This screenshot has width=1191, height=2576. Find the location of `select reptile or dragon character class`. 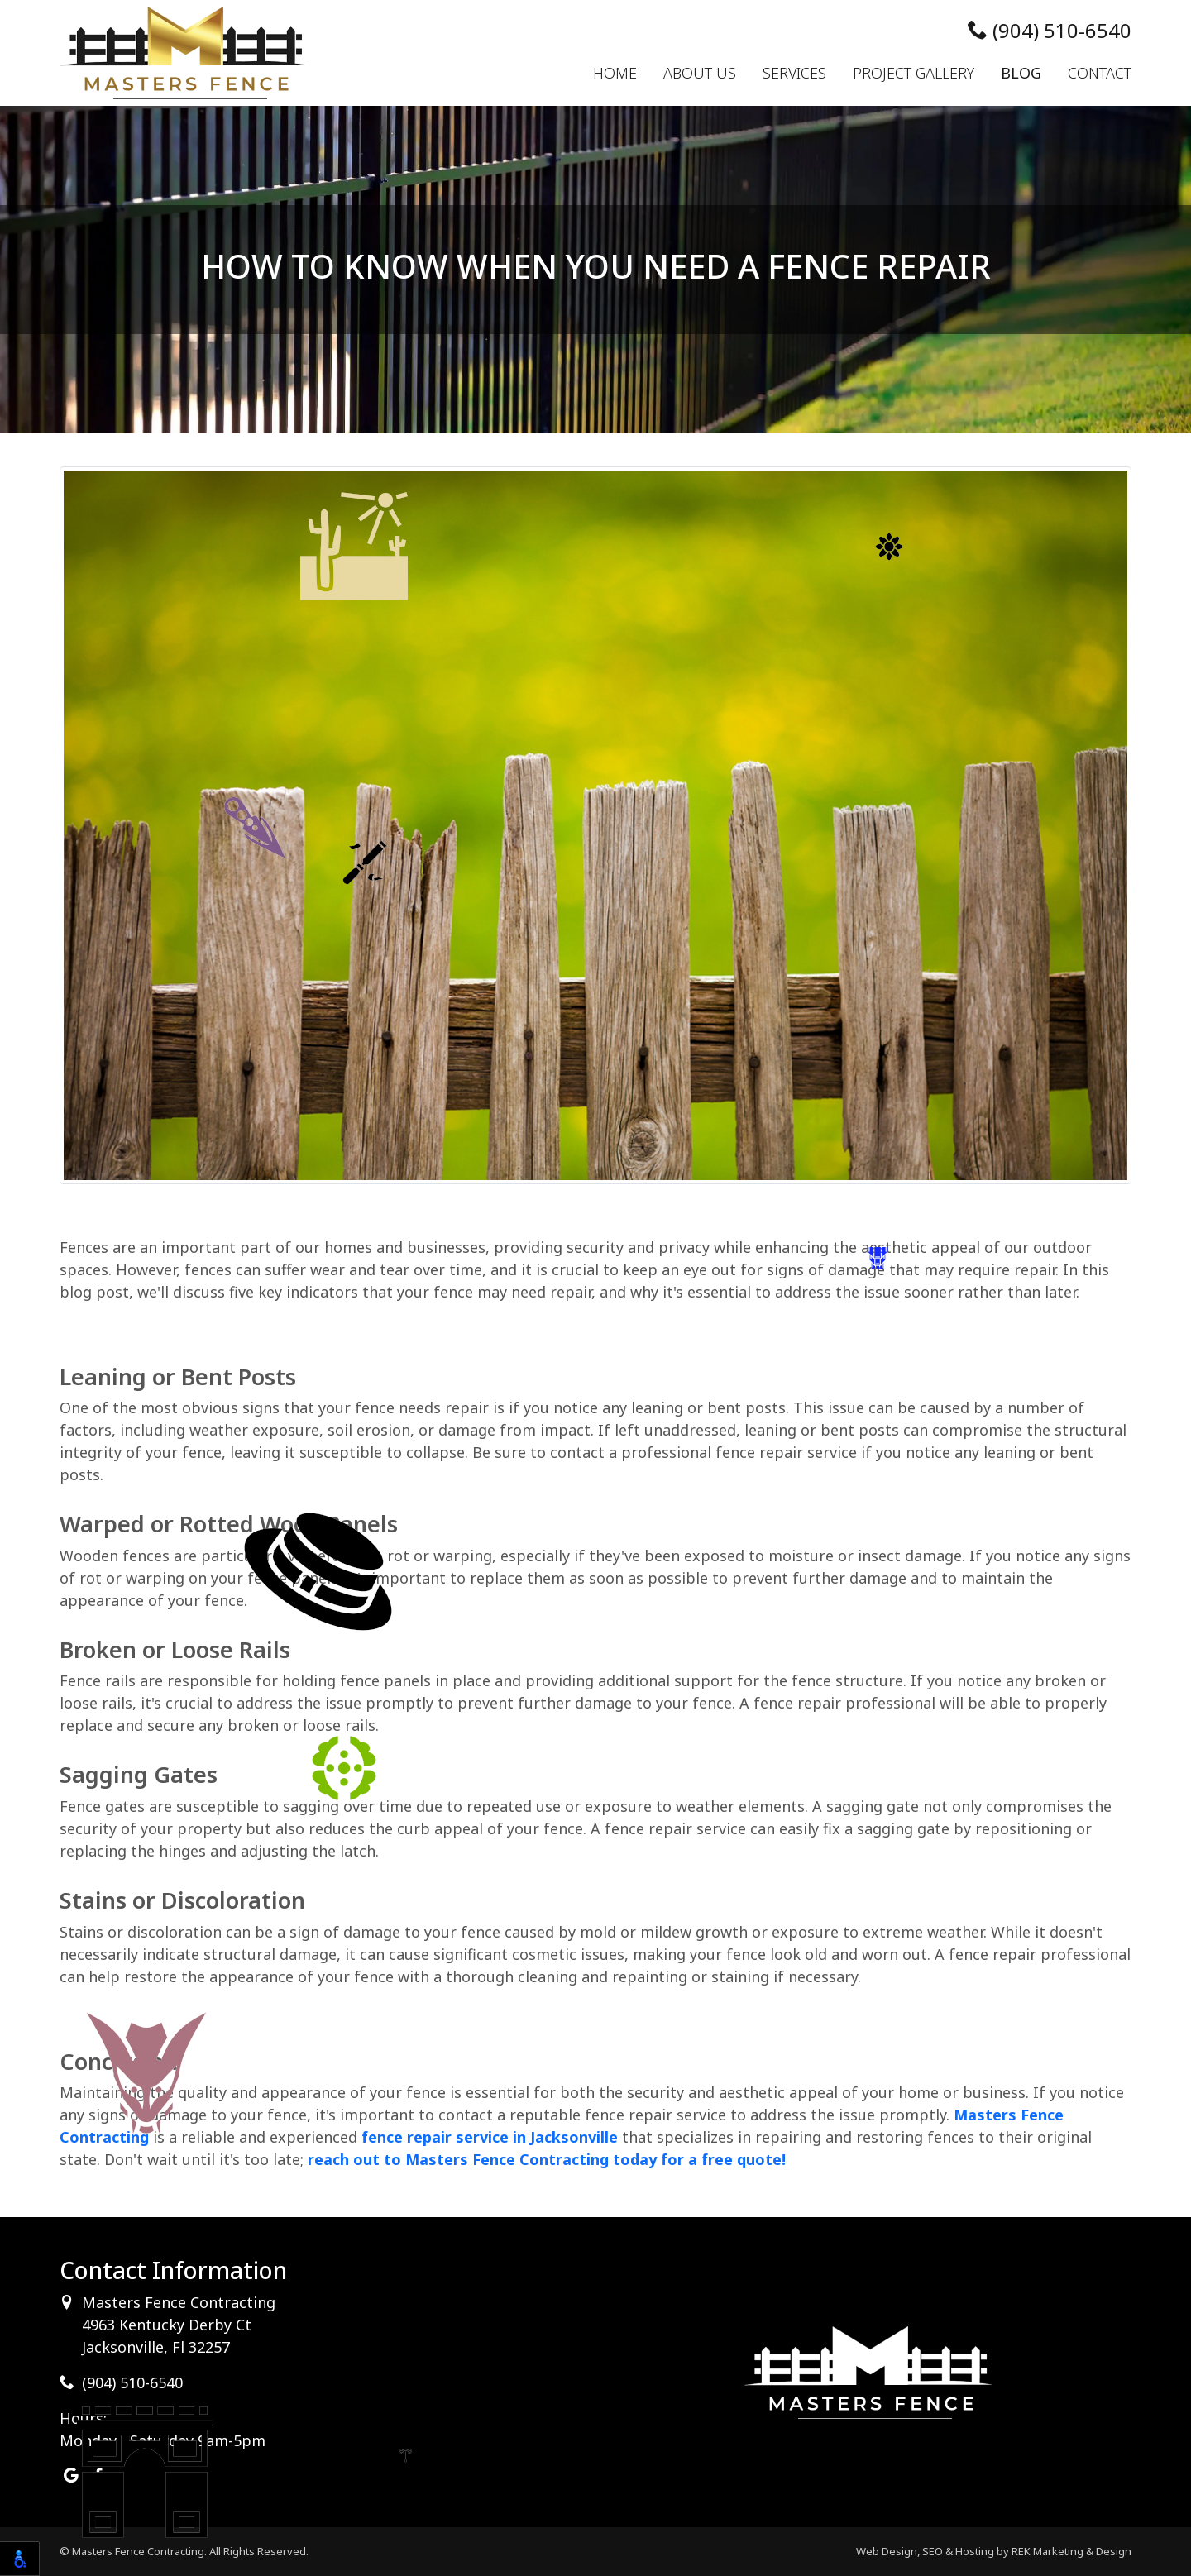

select reptile or dragon character class is located at coordinates (146, 2072).